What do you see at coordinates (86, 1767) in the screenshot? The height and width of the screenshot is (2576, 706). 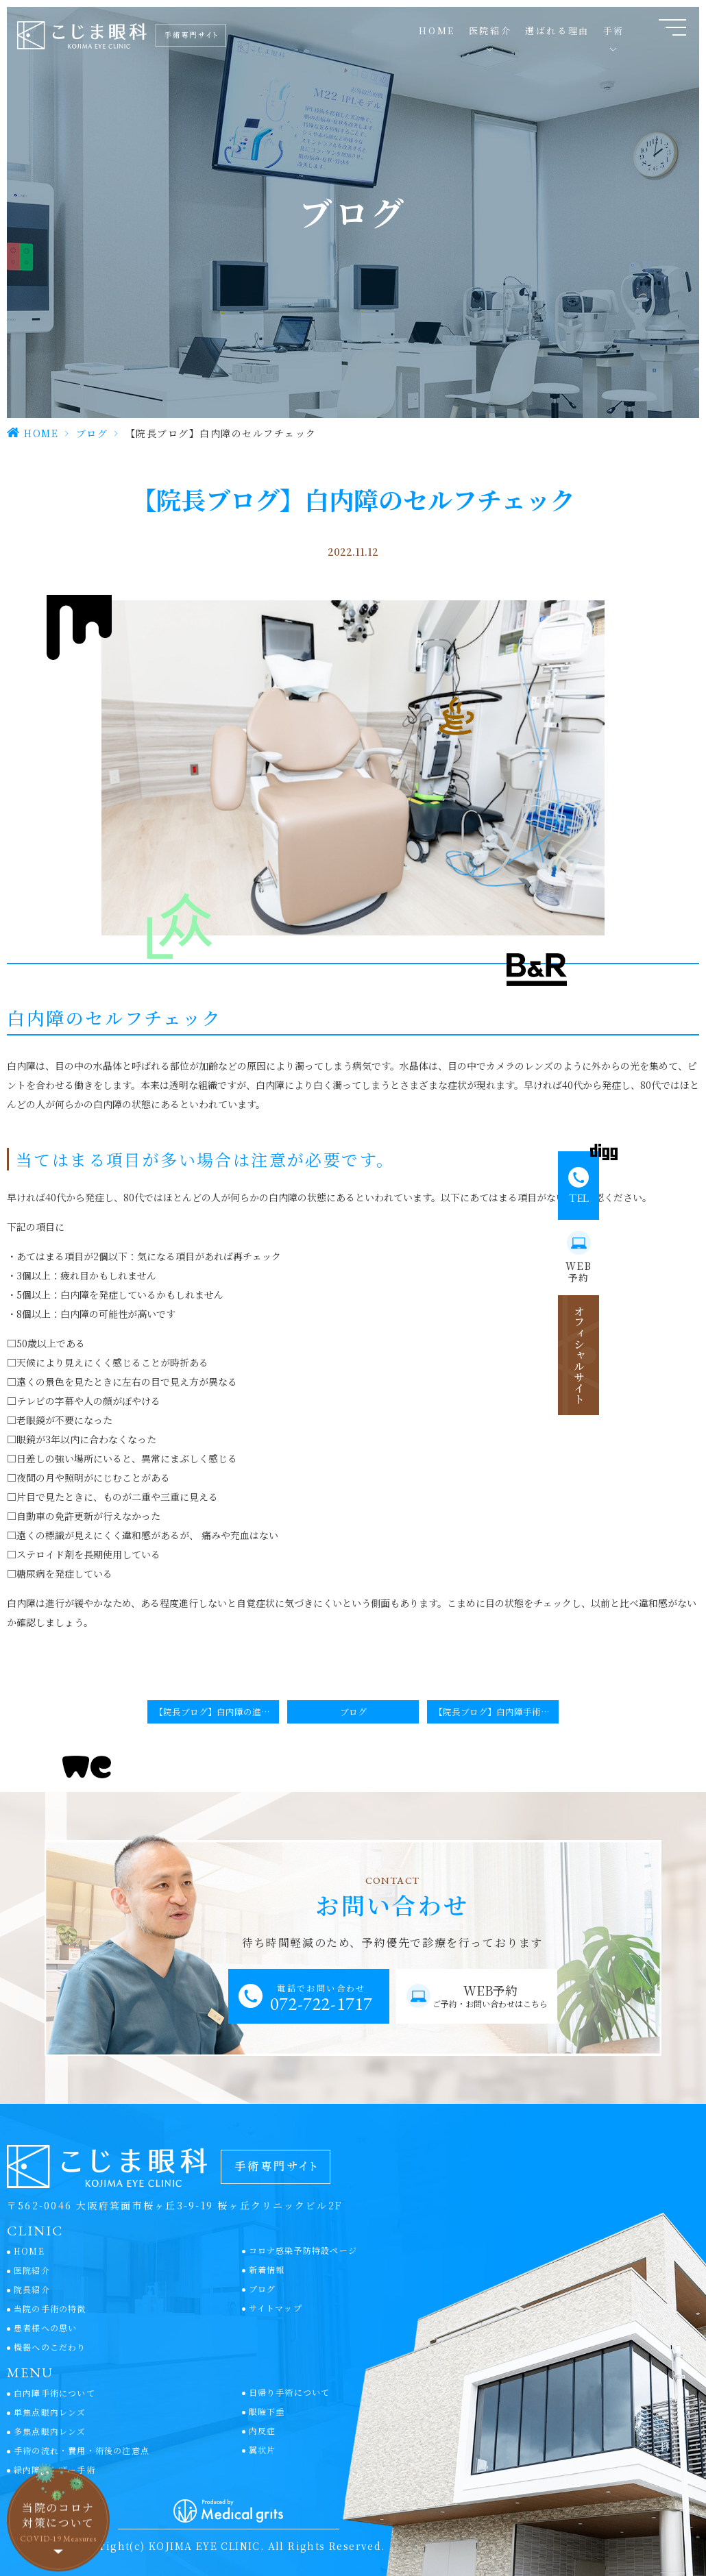 I see `open wetransfer file sharing service` at bounding box center [86, 1767].